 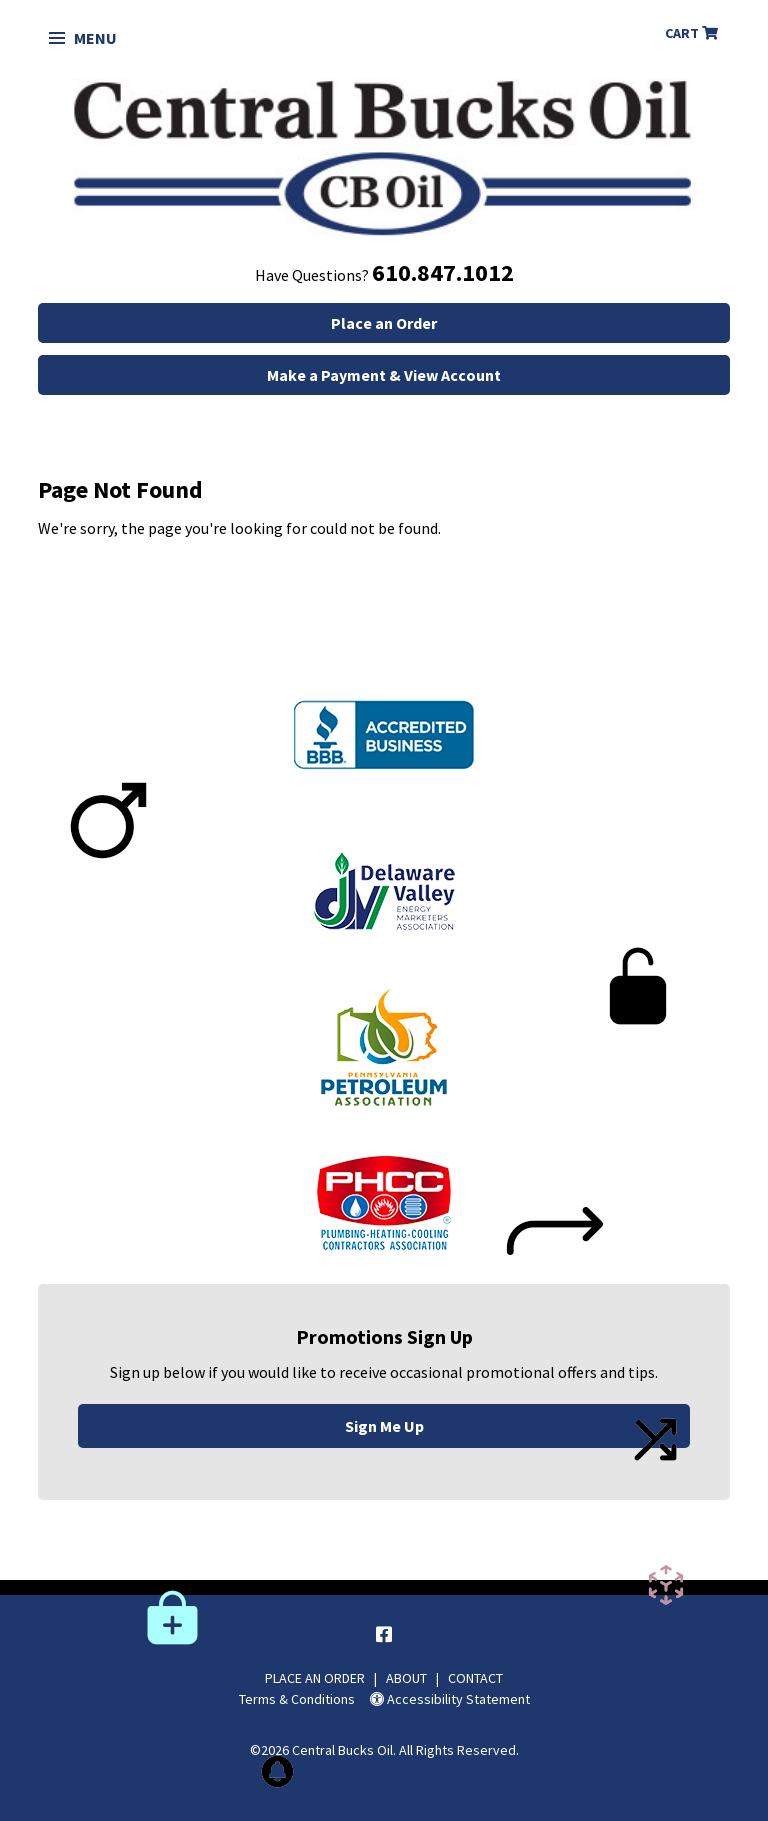 What do you see at coordinates (277, 1771) in the screenshot?
I see `view notifications` at bounding box center [277, 1771].